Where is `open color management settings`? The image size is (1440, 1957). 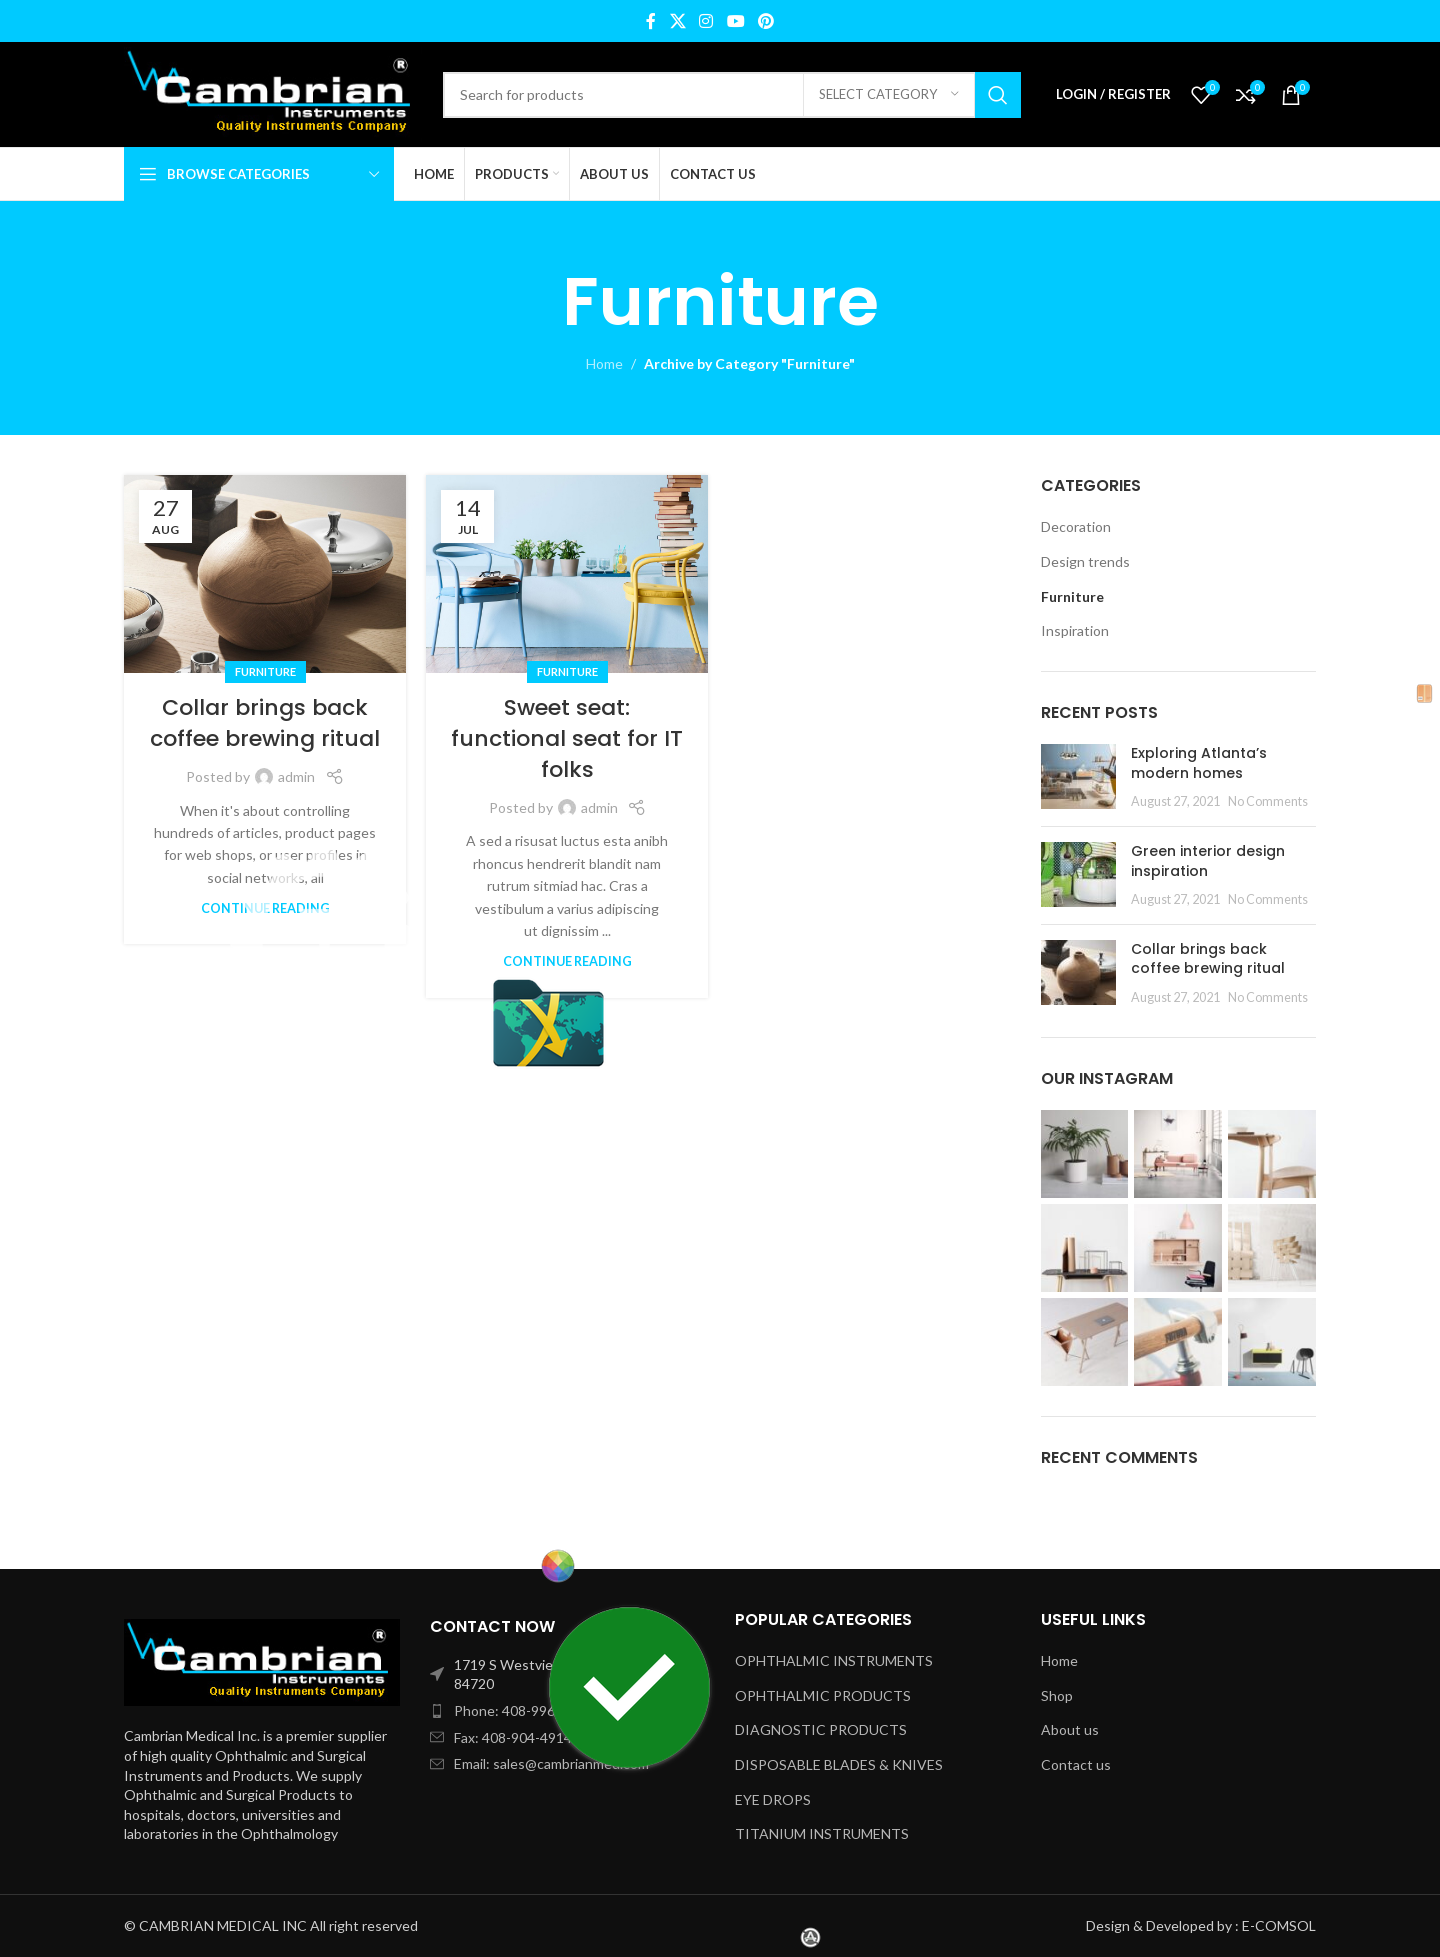
open color management settings is located at coordinates (558, 1566).